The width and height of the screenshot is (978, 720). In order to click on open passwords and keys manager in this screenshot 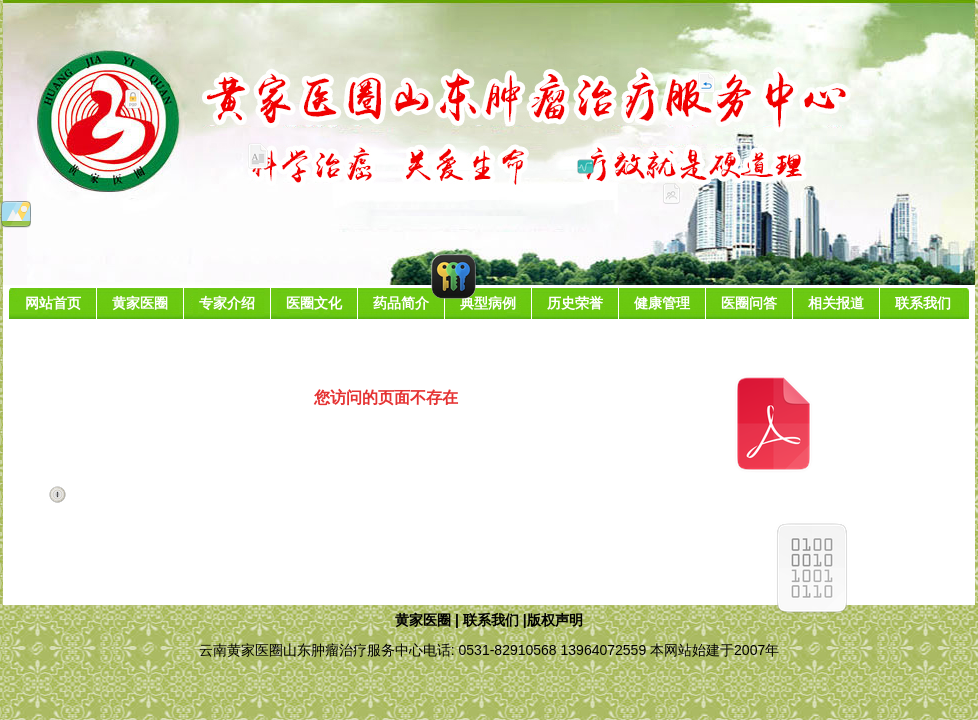, I will do `click(57, 494)`.